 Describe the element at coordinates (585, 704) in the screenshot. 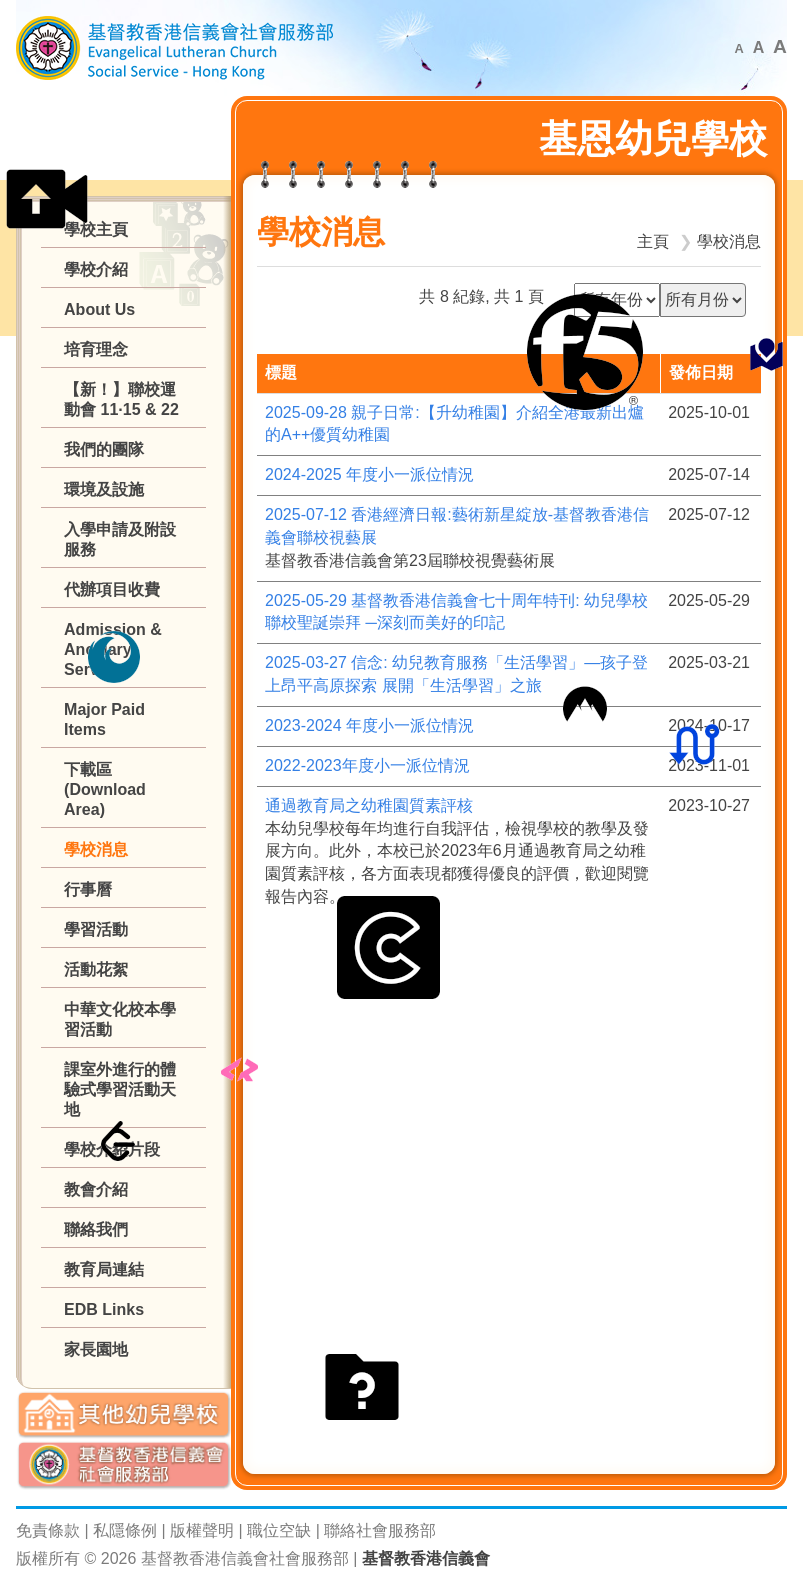

I see `open the NordVPN app` at that location.